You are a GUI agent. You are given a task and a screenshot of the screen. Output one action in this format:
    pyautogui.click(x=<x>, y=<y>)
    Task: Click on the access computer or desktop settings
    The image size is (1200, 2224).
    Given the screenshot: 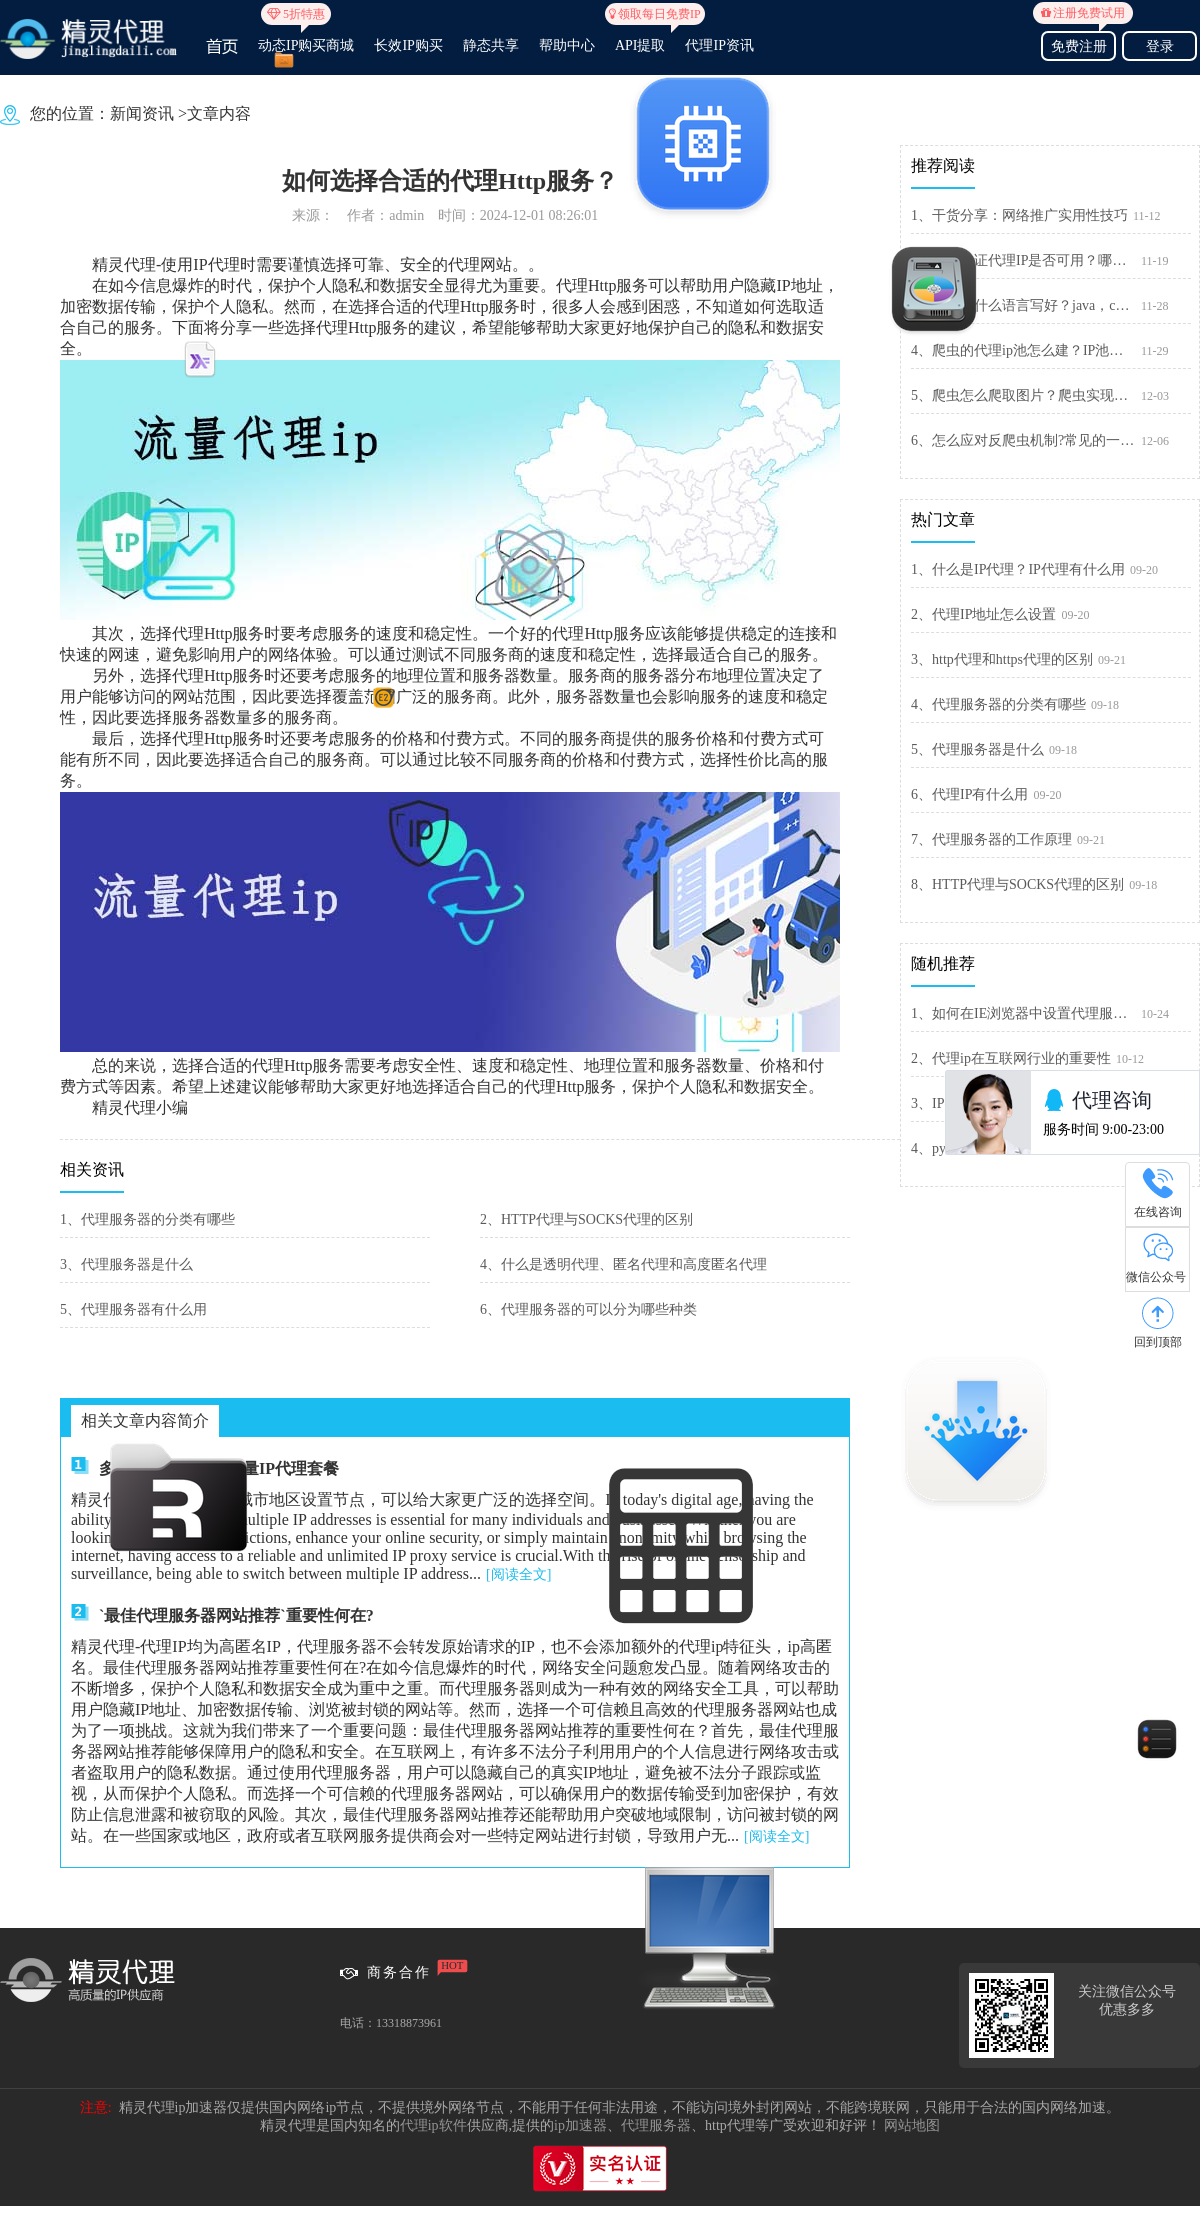 What is the action you would take?
    pyautogui.click(x=709, y=1939)
    